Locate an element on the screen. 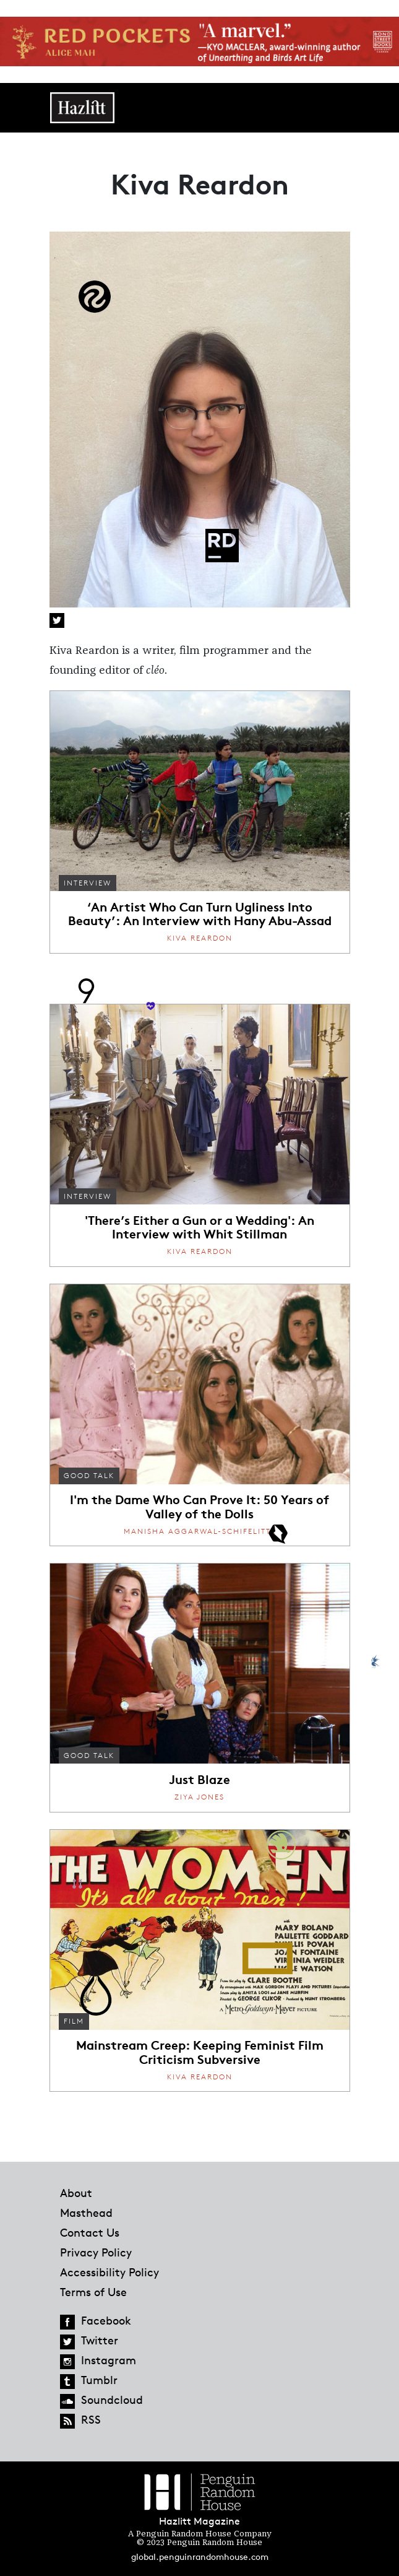 This screenshot has height=2576, width=399. open Roboflow app or website is located at coordinates (95, 297).